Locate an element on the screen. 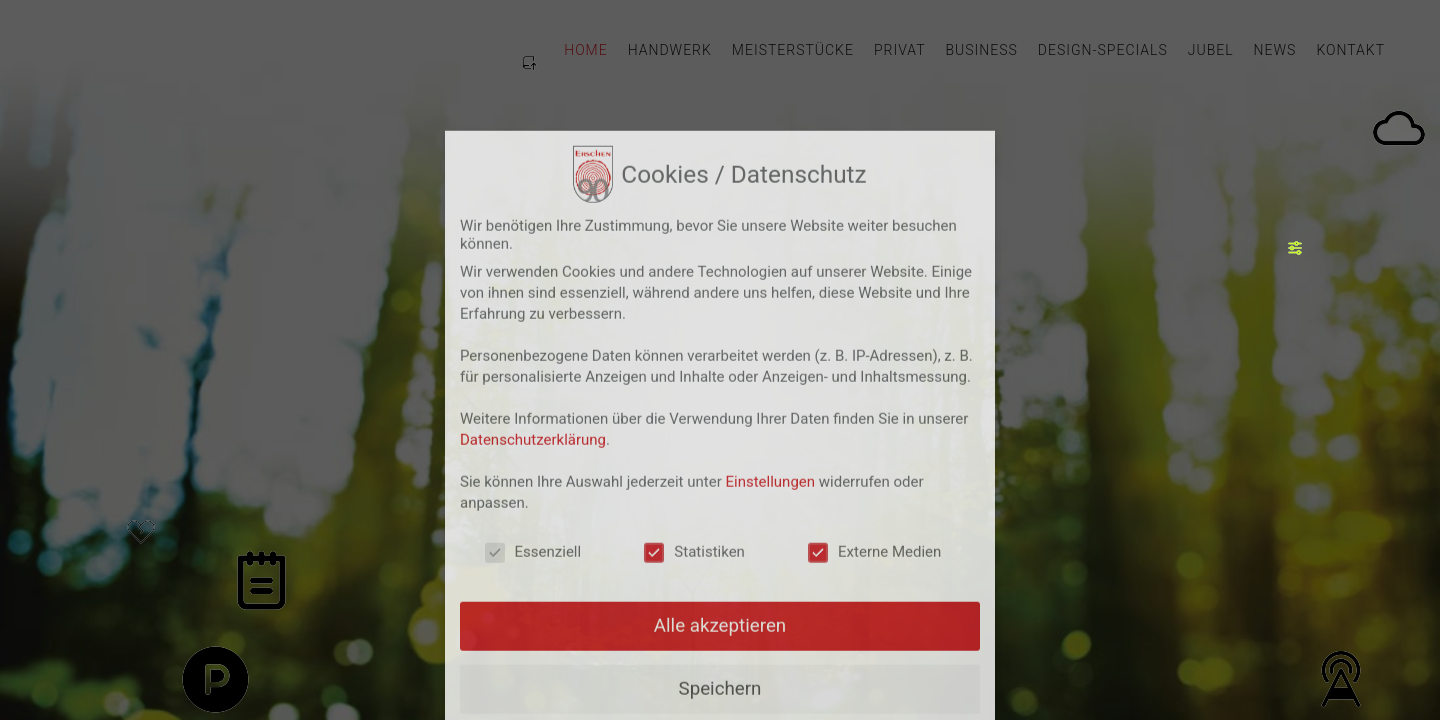 Image resolution: width=1440 pixels, height=720 pixels. view current weather conditions is located at coordinates (1399, 128).